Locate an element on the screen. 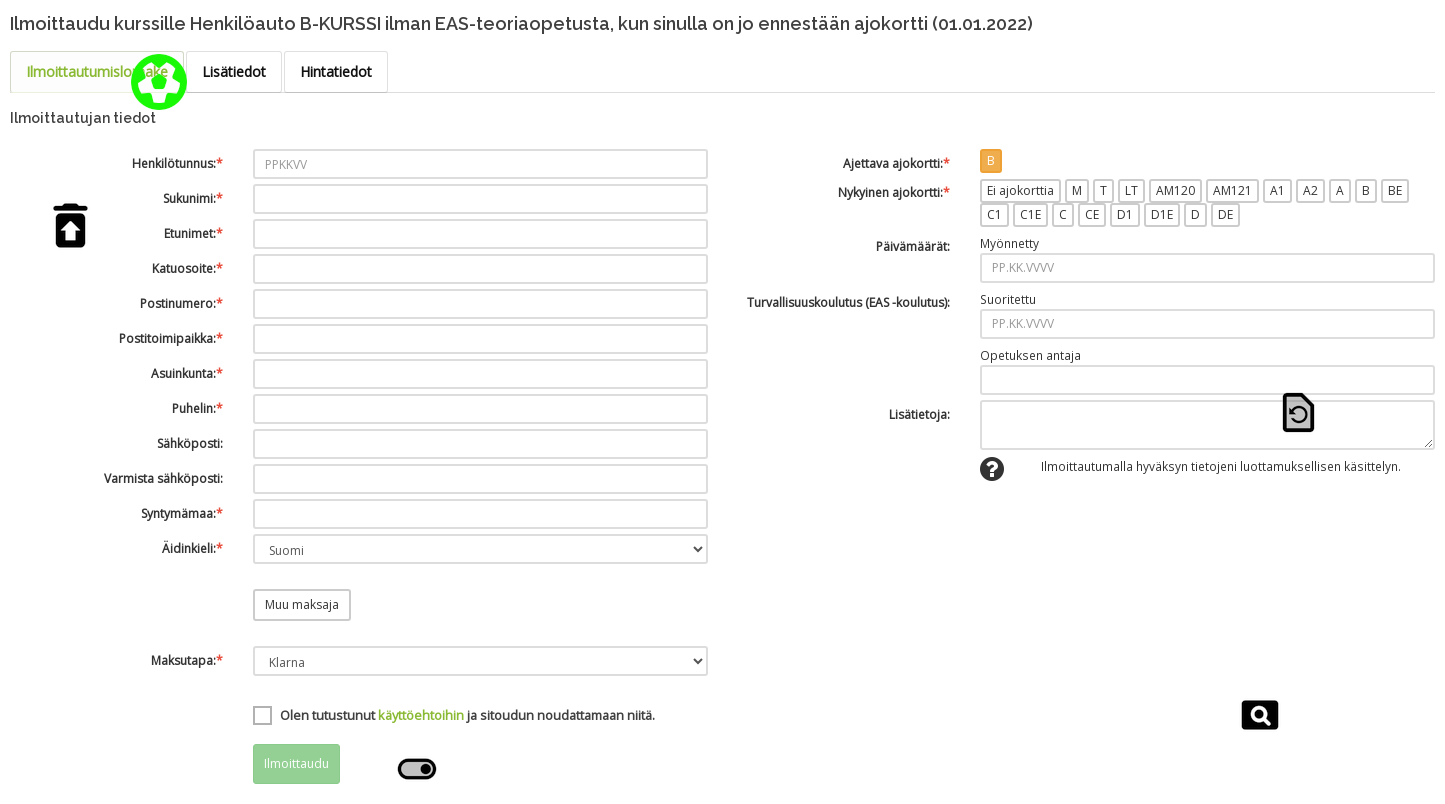  access sports or soccer-related content is located at coordinates (159, 82).